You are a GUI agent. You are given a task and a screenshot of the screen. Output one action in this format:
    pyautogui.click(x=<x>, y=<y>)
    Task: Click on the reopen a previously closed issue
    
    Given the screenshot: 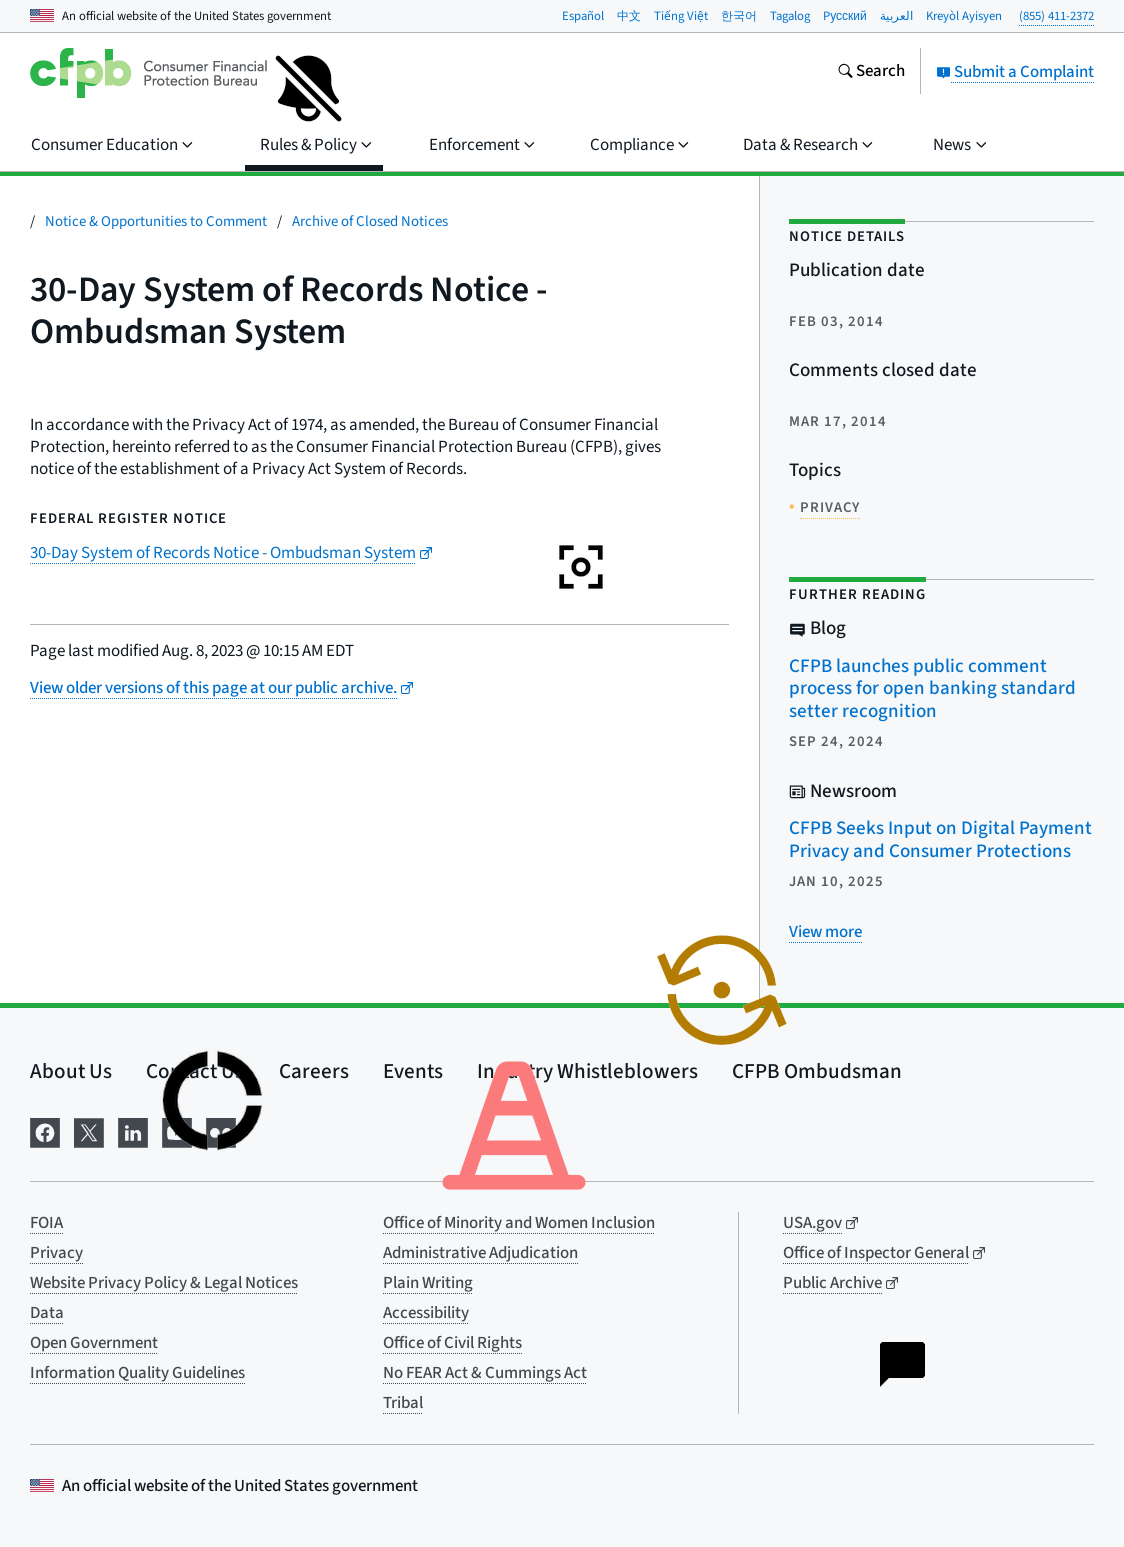 What is the action you would take?
    pyautogui.click(x=724, y=994)
    